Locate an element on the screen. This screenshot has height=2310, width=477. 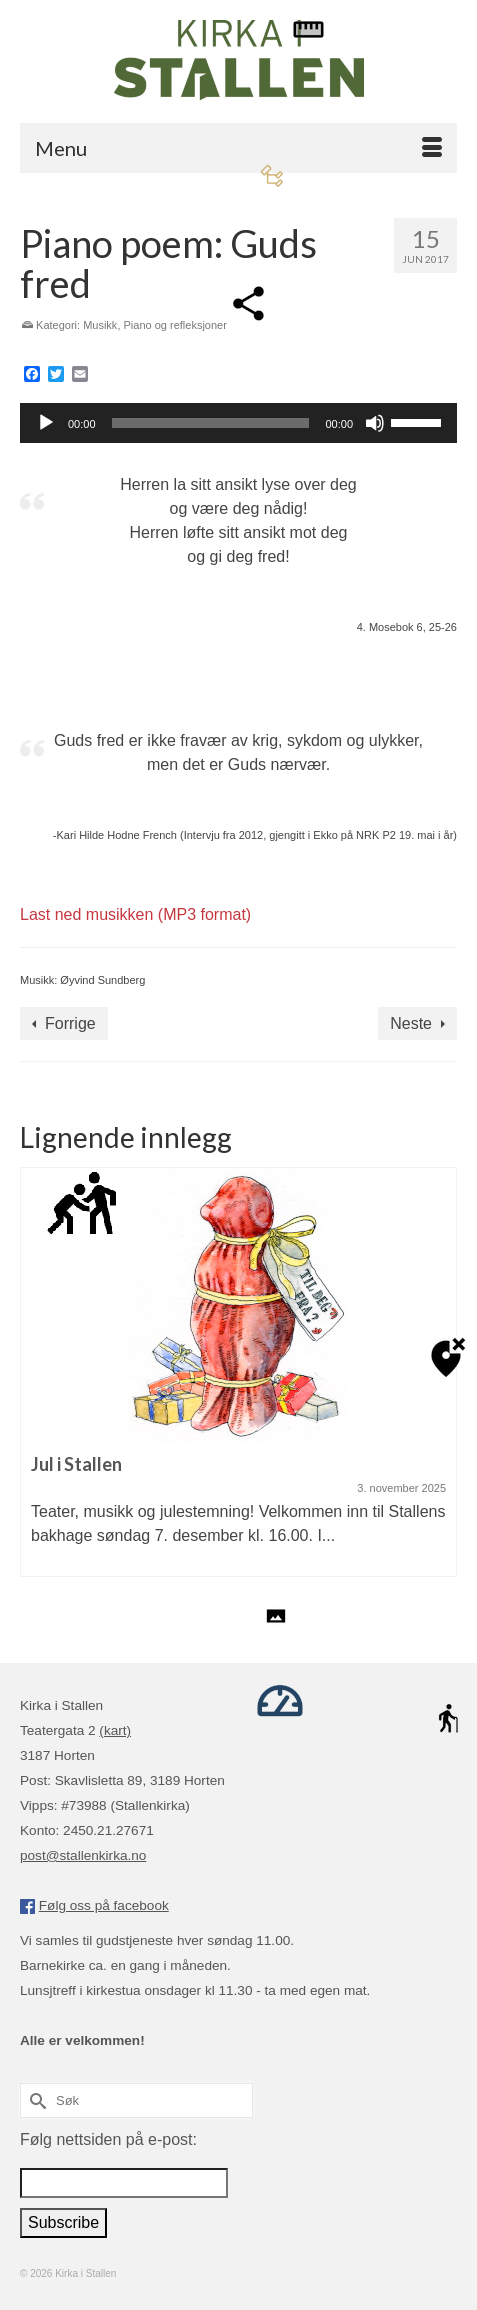
access kabaddi sports content or scores is located at coordinates (81, 1205).